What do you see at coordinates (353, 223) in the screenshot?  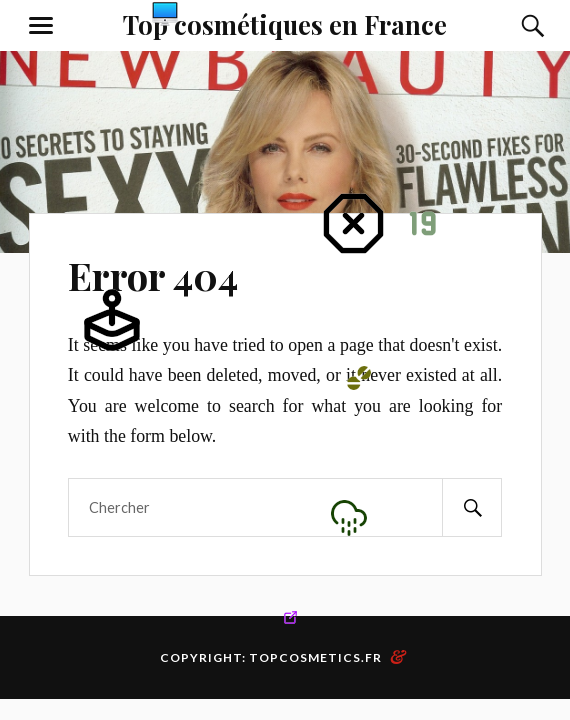 I see `stop or cancel an action` at bounding box center [353, 223].